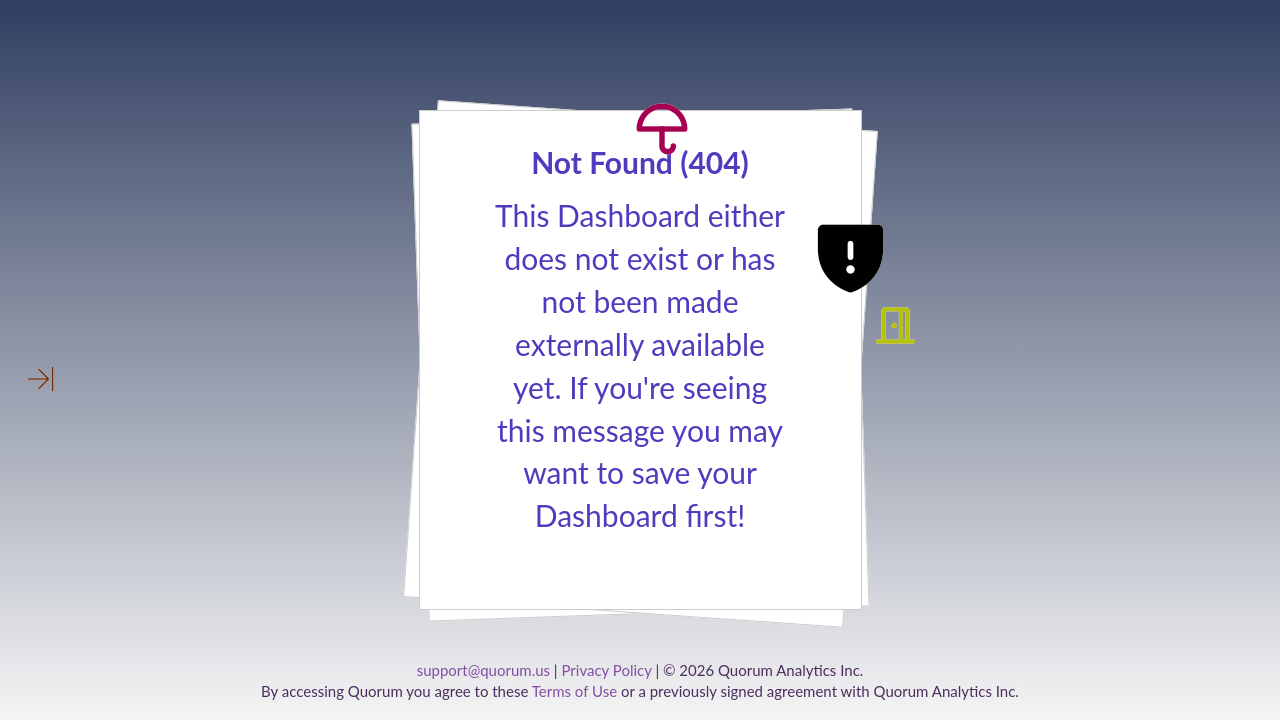 Image resolution: width=1280 pixels, height=720 pixels. I want to click on go to end or last item, so click(41, 379).